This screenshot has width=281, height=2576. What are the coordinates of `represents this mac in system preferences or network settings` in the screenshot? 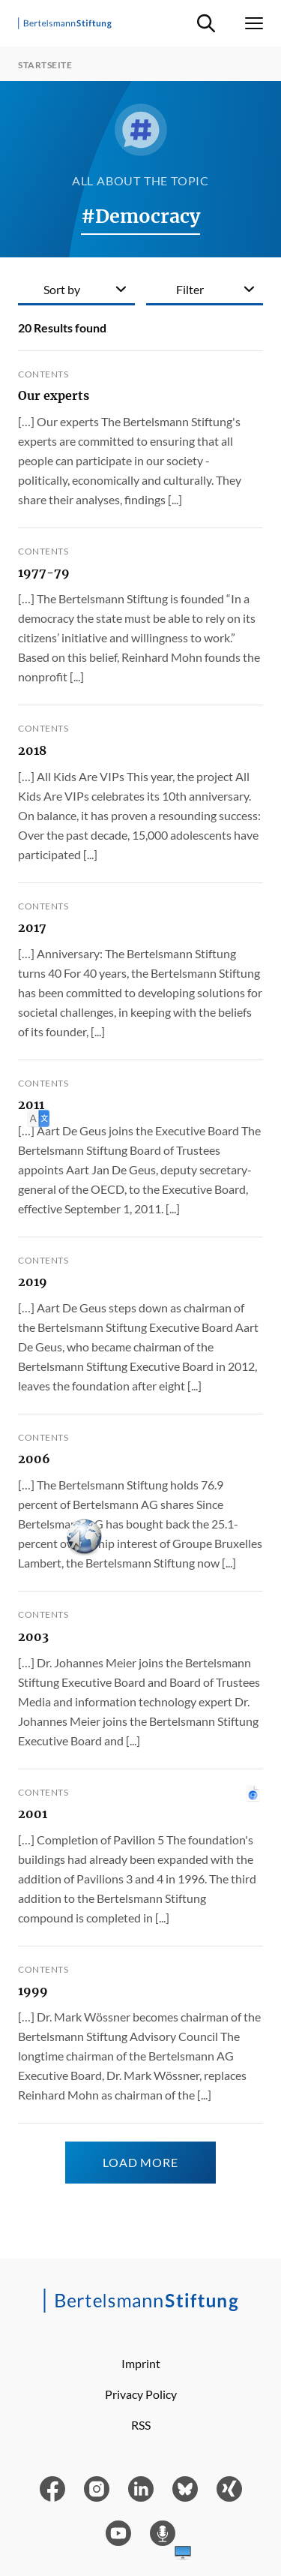 It's located at (183, 2552).